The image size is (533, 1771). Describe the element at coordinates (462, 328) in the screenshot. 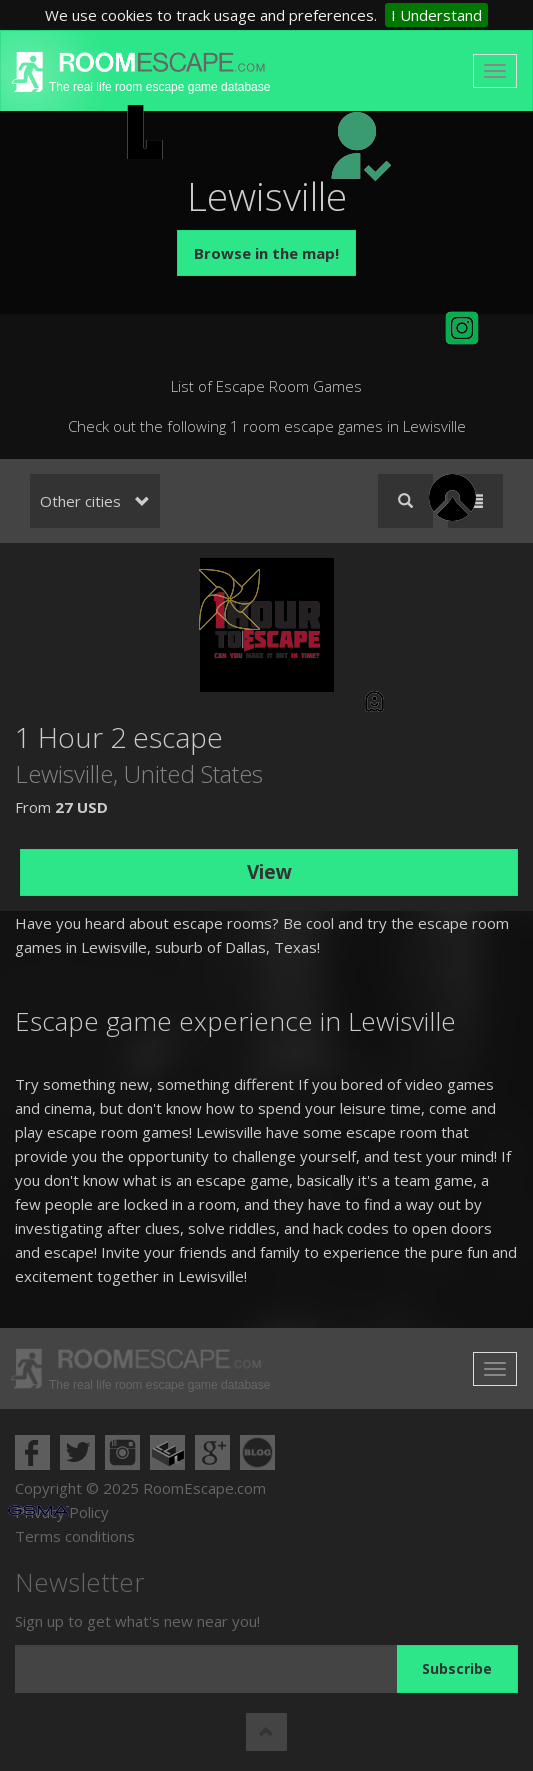

I see `open Instagram app` at that location.